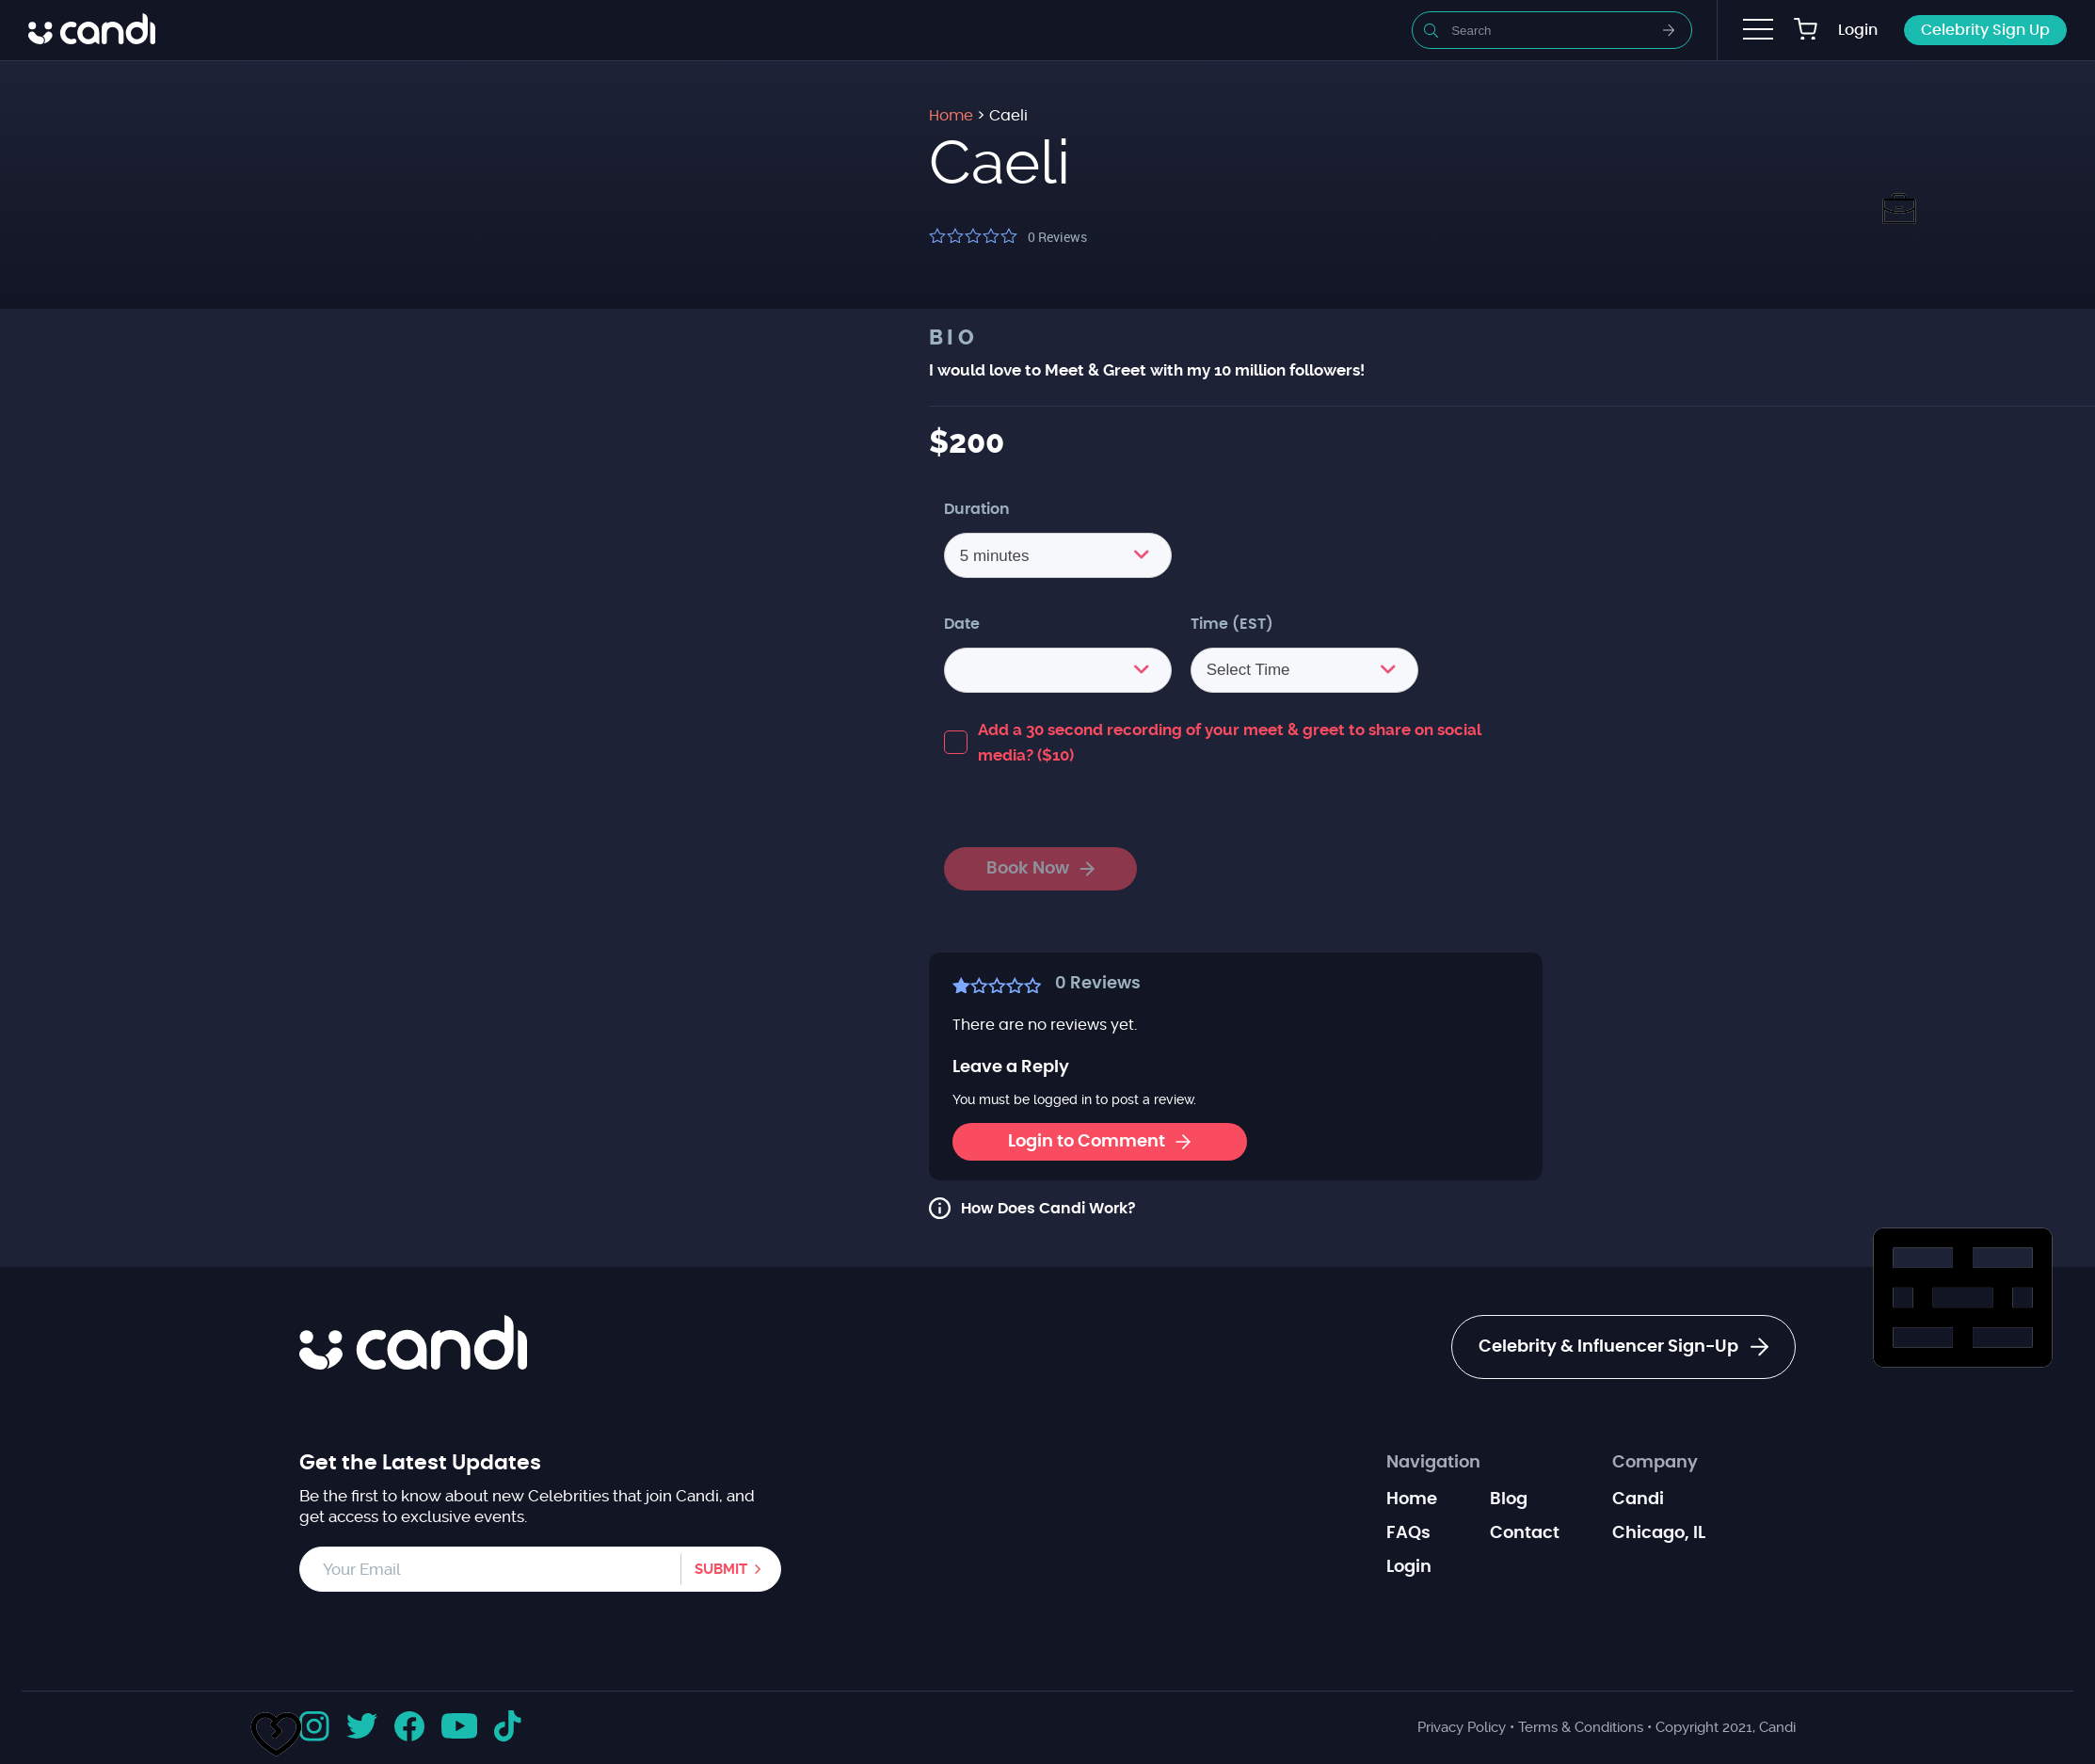  What do you see at coordinates (1899, 210) in the screenshot?
I see `access work or business-related features` at bounding box center [1899, 210].